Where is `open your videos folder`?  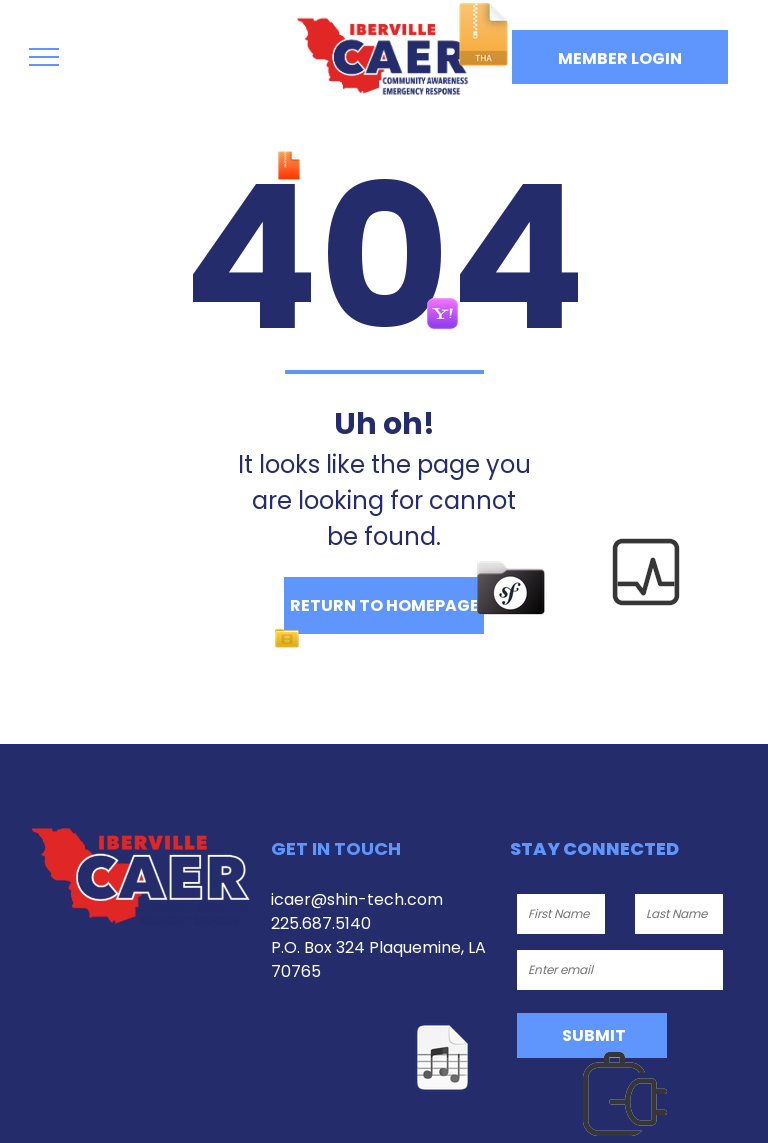
open your videos folder is located at coordinates (287, 638).